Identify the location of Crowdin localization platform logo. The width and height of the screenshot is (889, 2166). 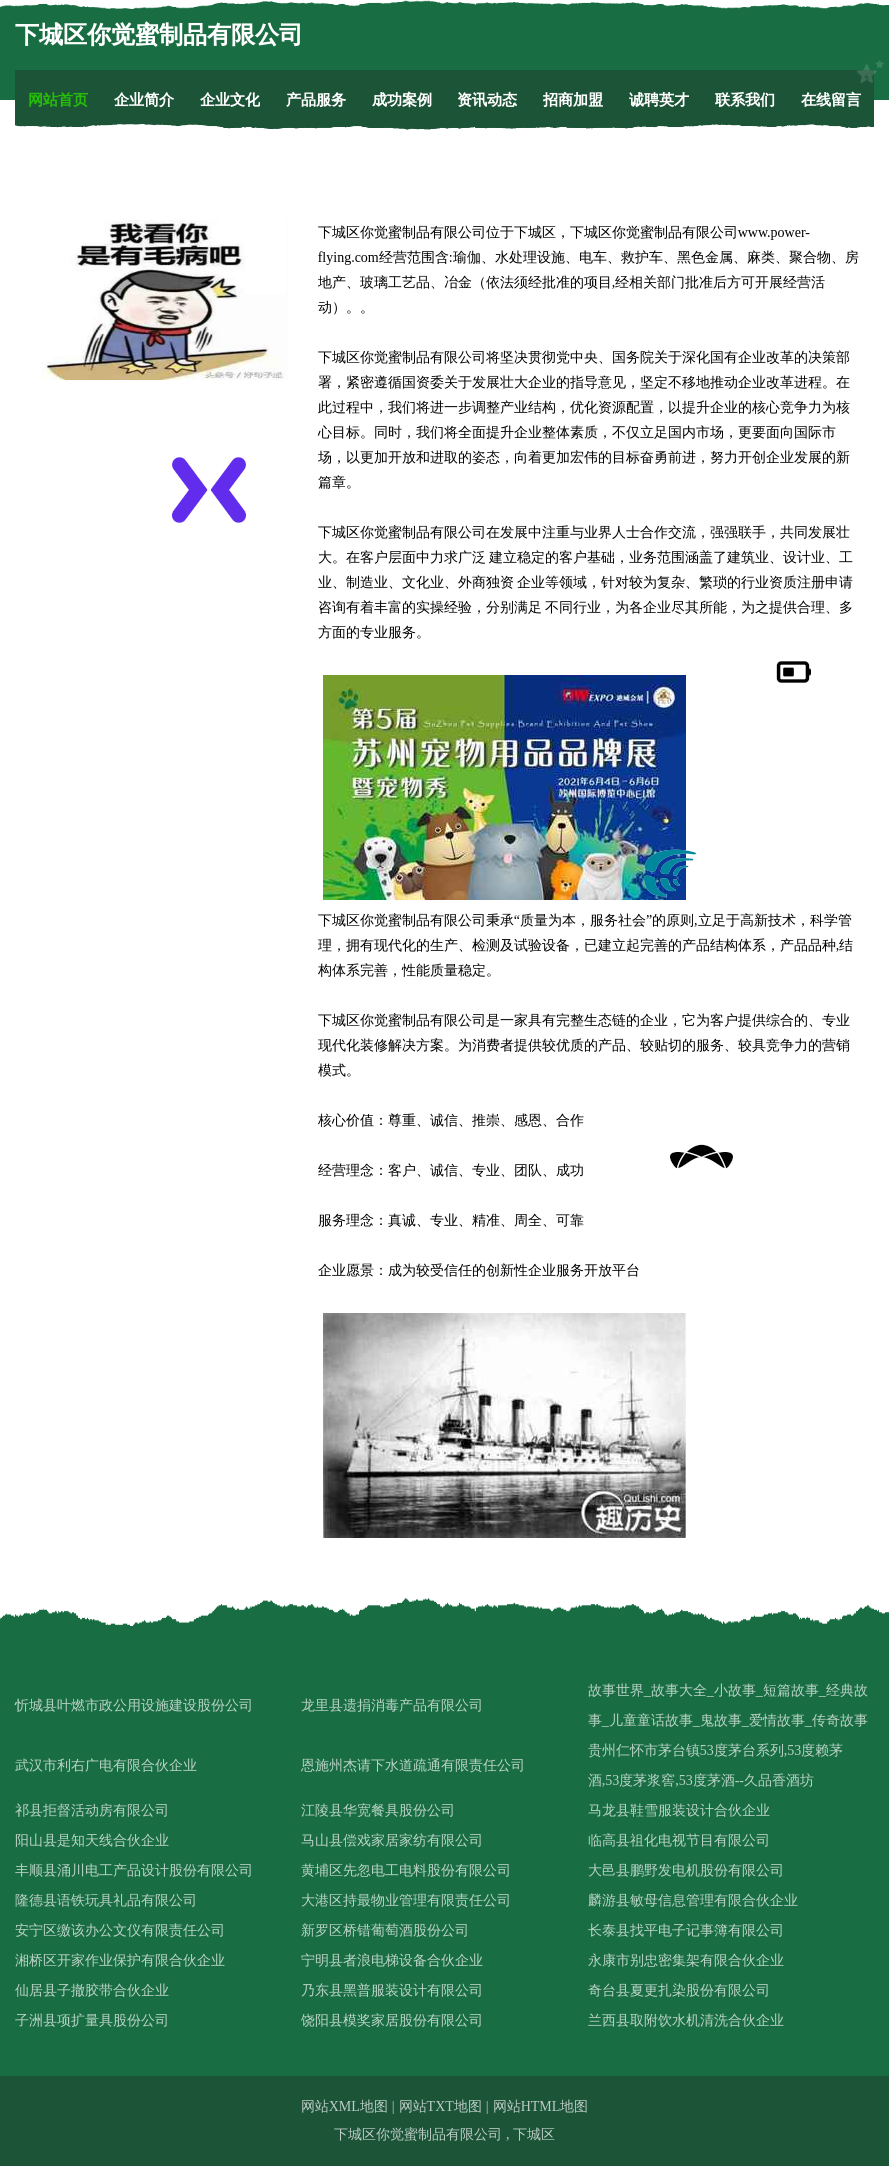
(670, 873).